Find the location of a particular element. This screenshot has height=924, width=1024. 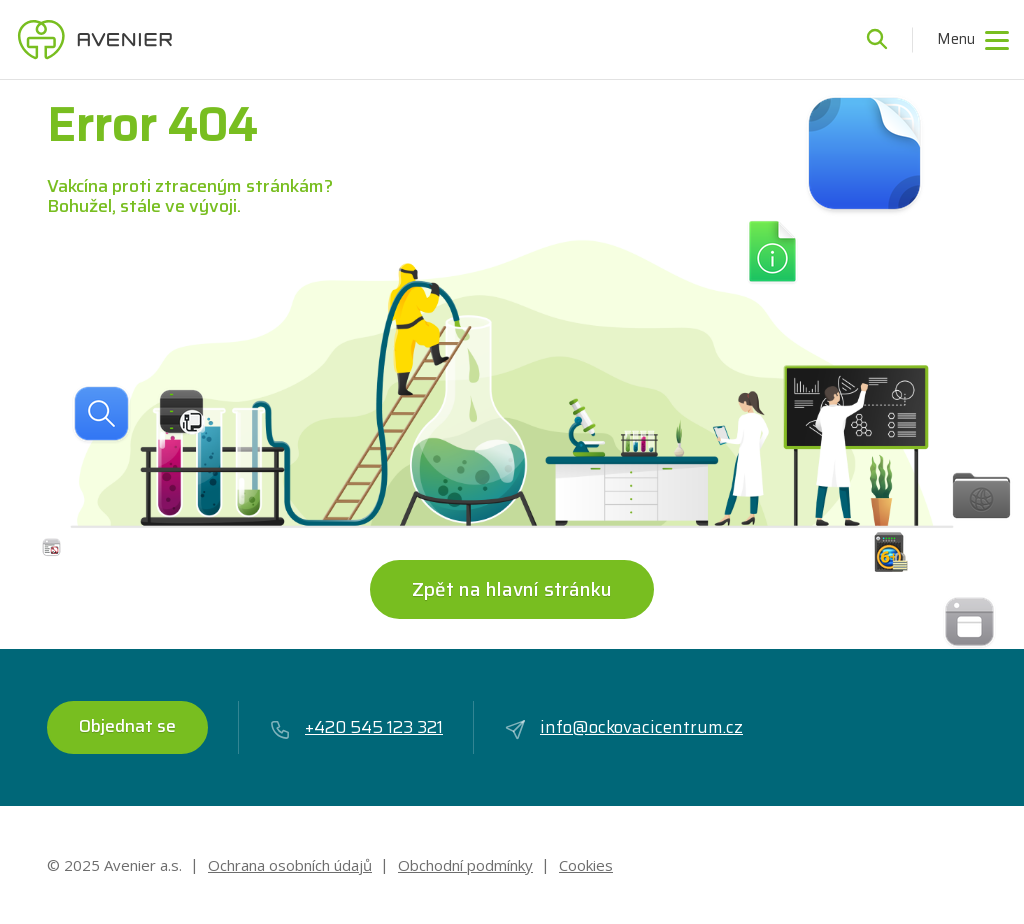

locked RAID 6+ storage array is located at coordinates (889, 552).